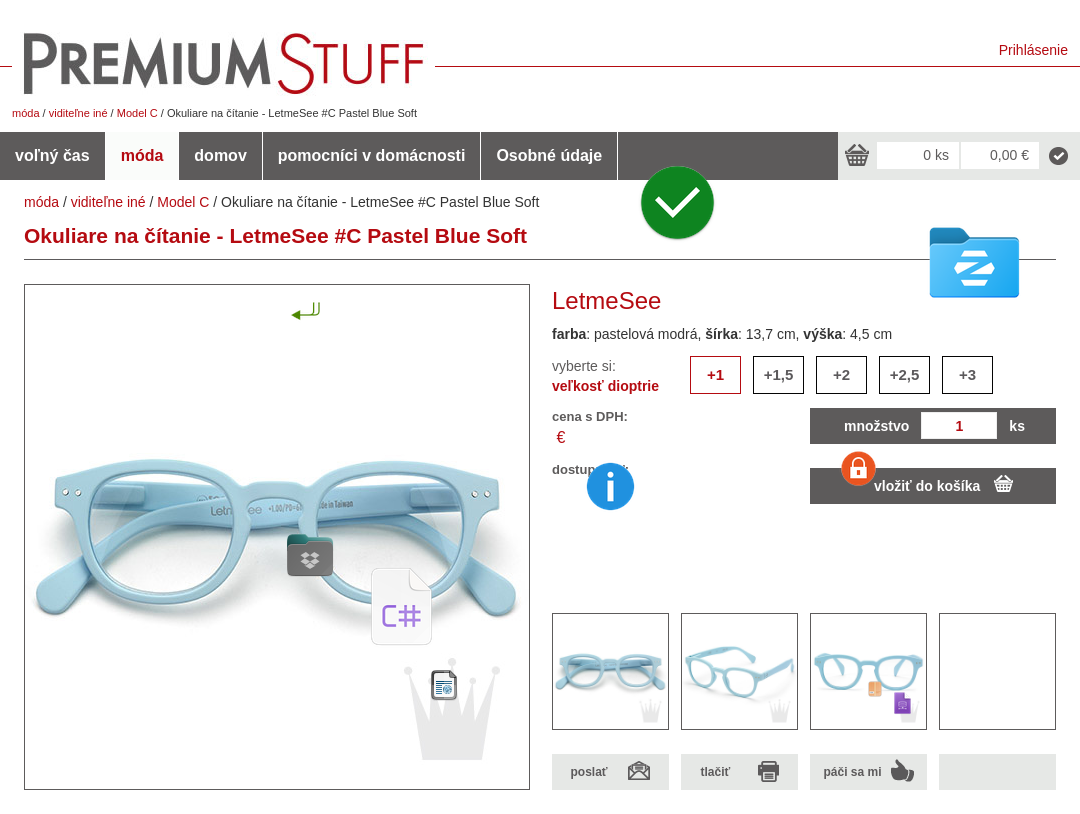  What do you see at coordinates (858, 468) in the screenshot?
I see `access screen lock or security settings` at bounding box center [858, 468].